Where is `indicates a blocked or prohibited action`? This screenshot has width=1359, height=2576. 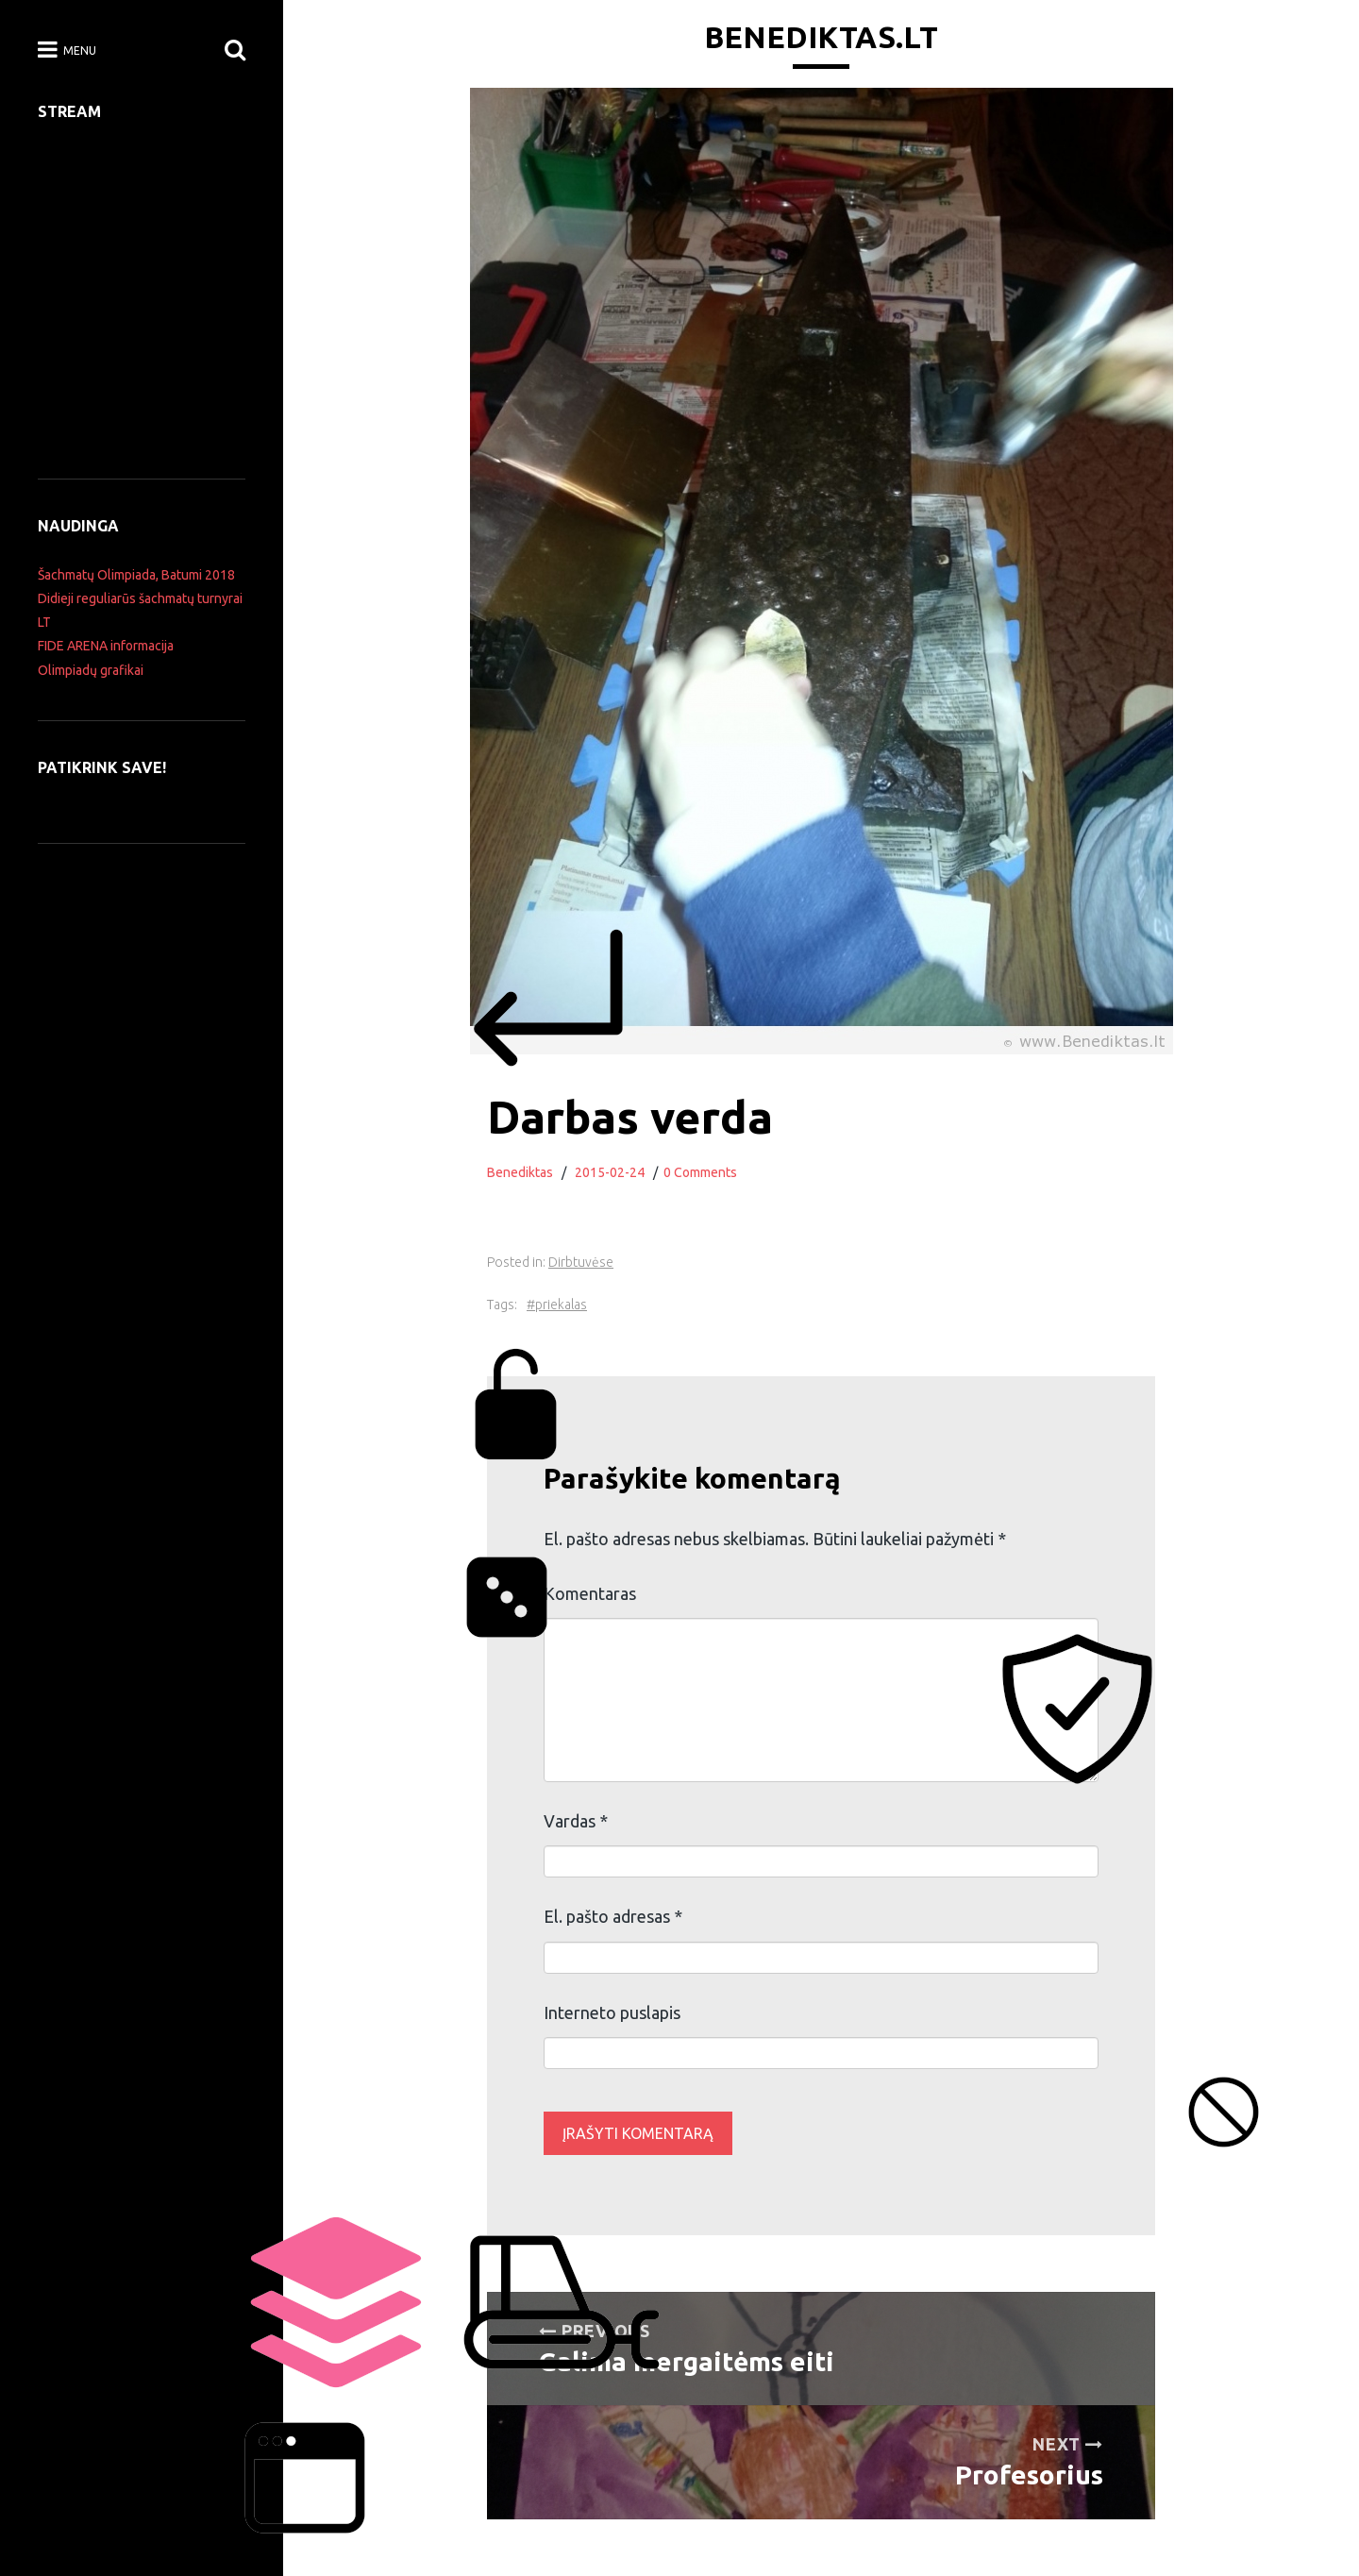
indicates a blocked or prohibited action is located at coordinates (1223, 2112).